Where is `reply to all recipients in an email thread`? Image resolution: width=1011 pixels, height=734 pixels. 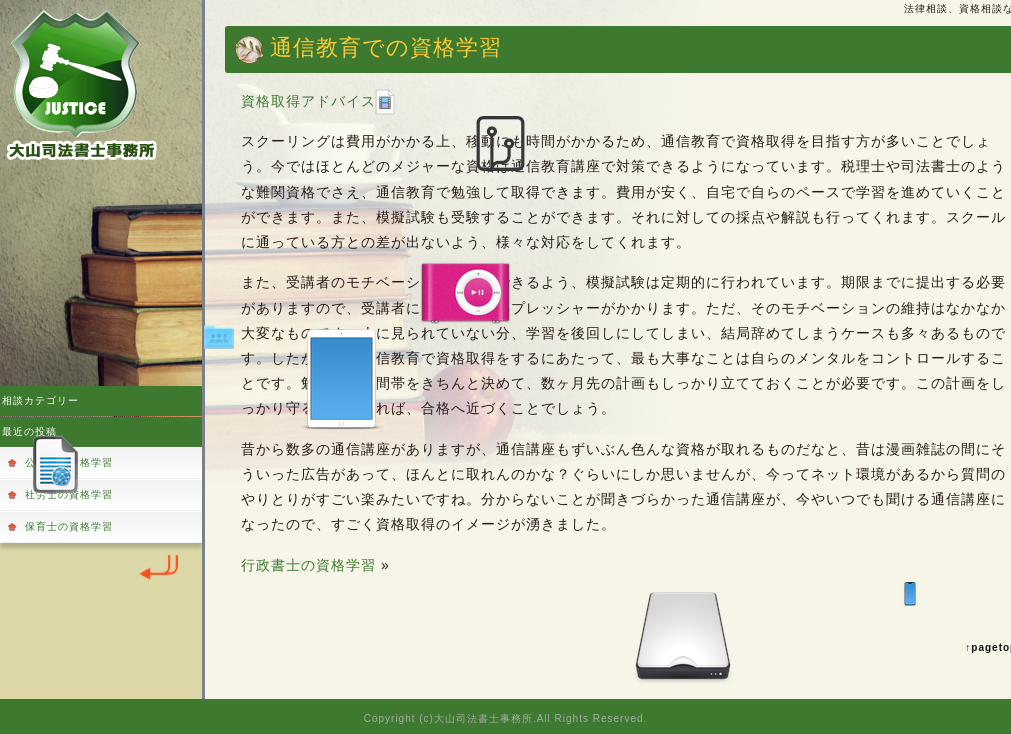 reply to all recipients in an email thread is located at coordinates (158, 565).